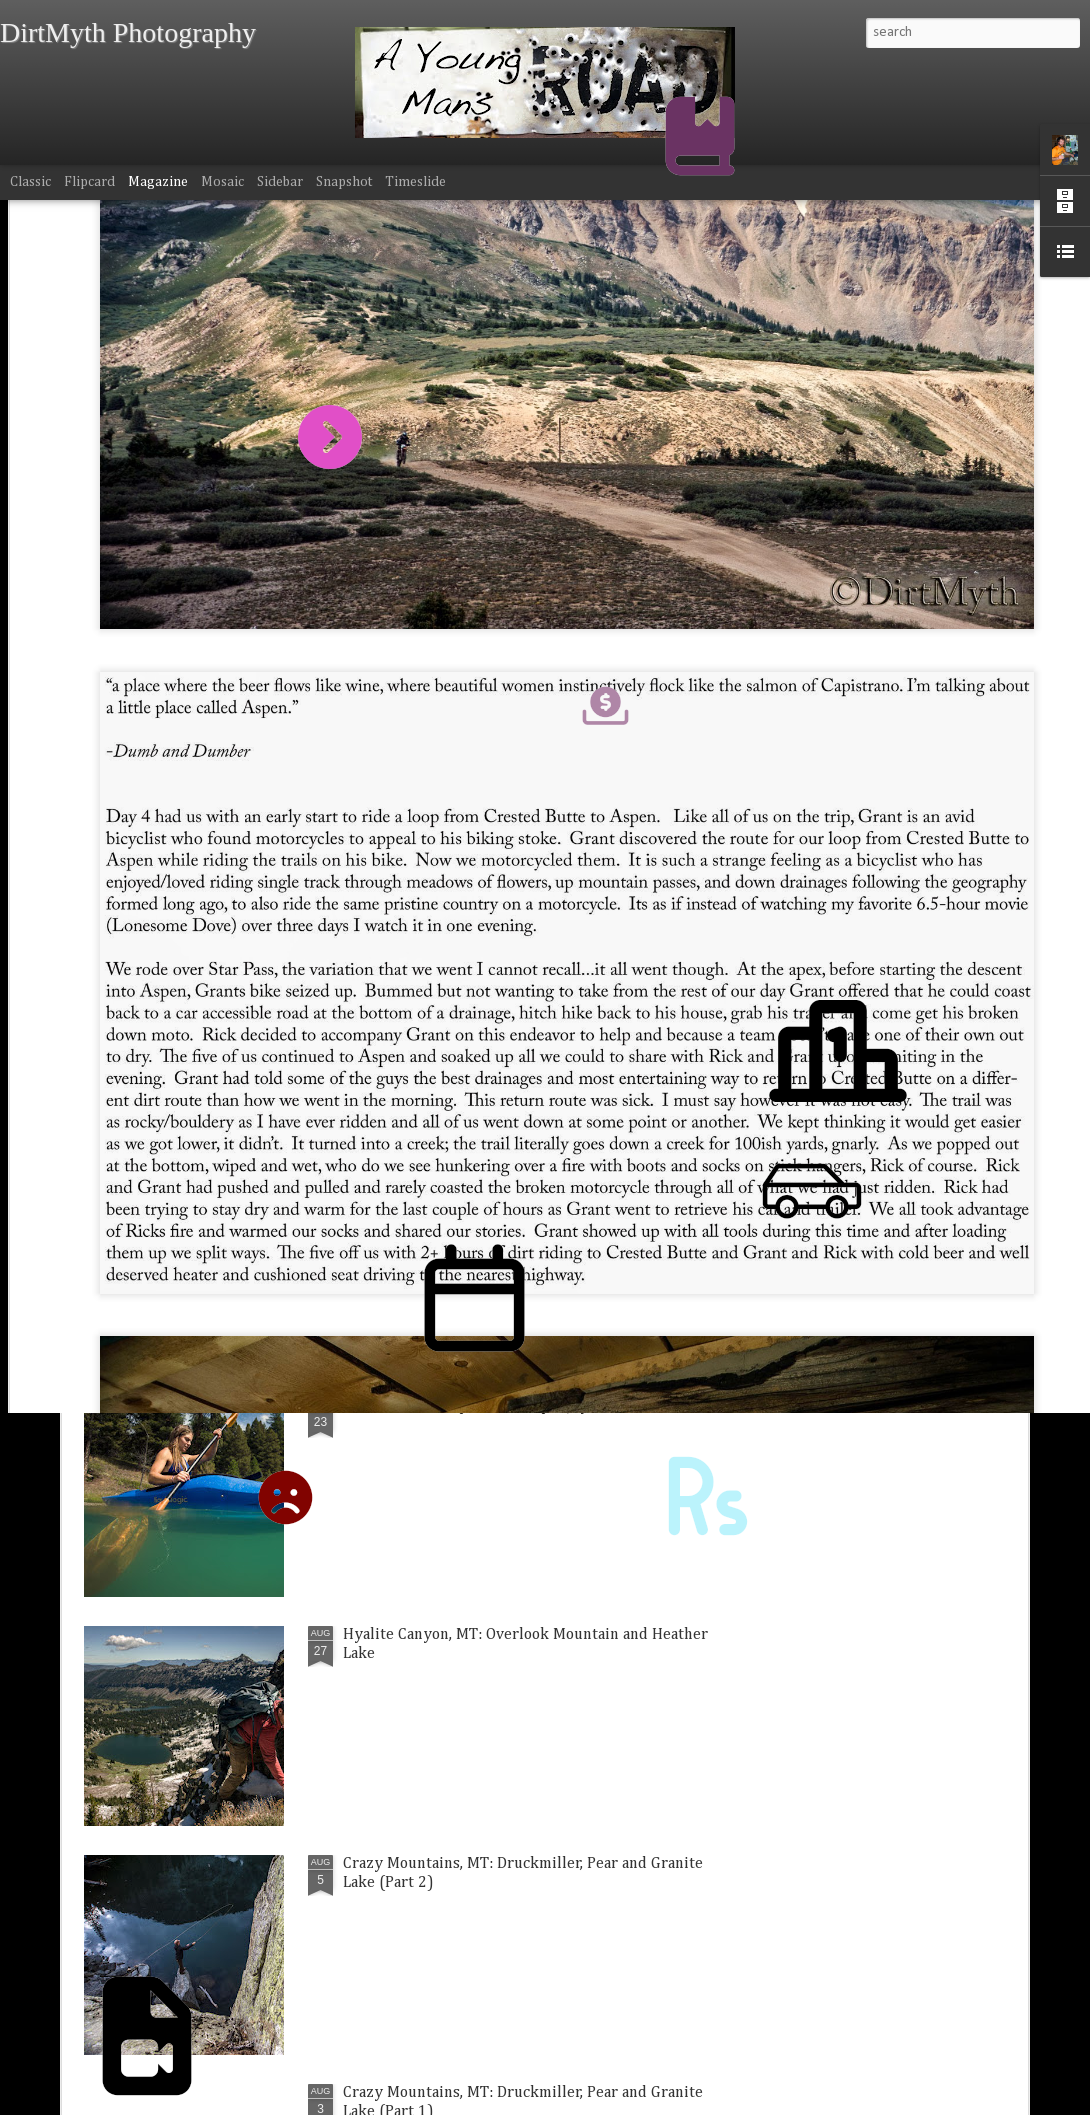 The height and width of the screenshot is (2115, 1090). I want to click on view leaderboard rankings, so click(838, 1051).